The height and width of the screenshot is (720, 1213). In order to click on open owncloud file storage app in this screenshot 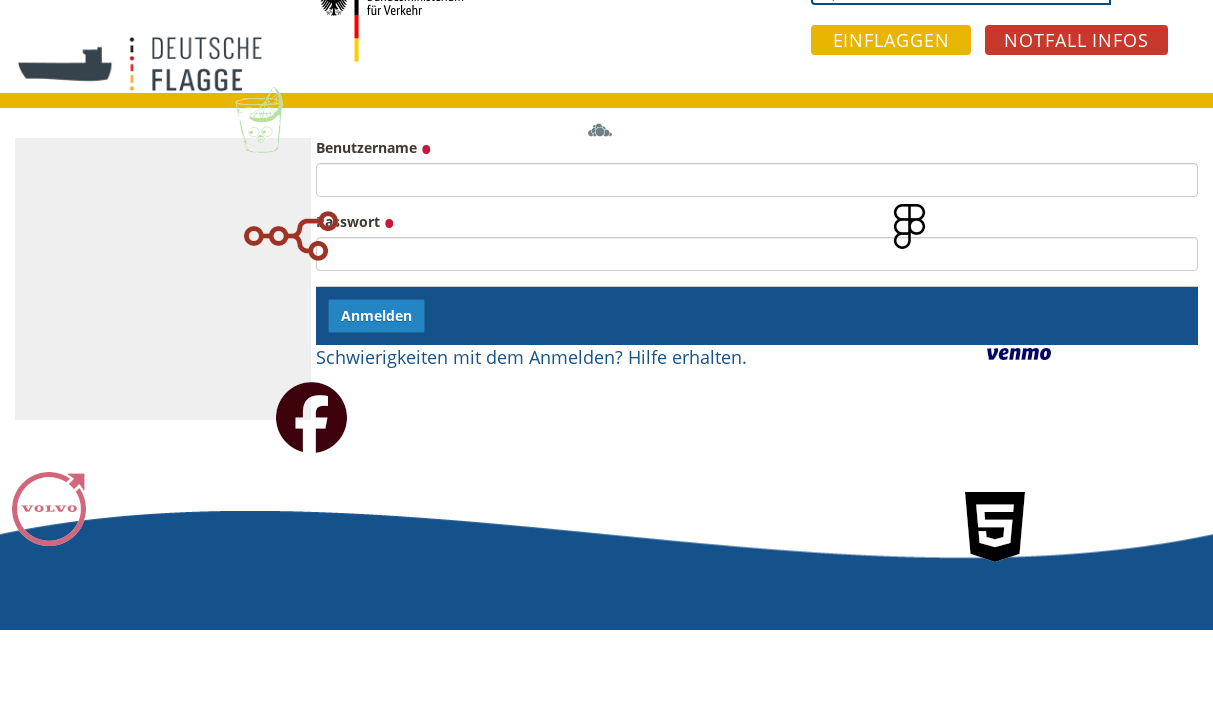, I will do `click(600, 130)`.